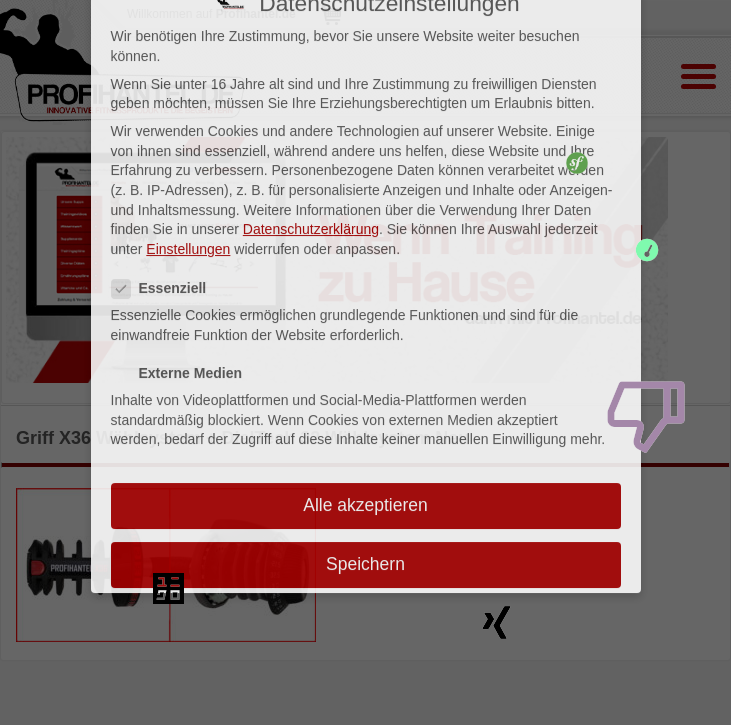 The image size is (731, 725). Describe the element at coordinates (647, 250) in the screenshot. I see `indicates high performance or speed level` at that location.